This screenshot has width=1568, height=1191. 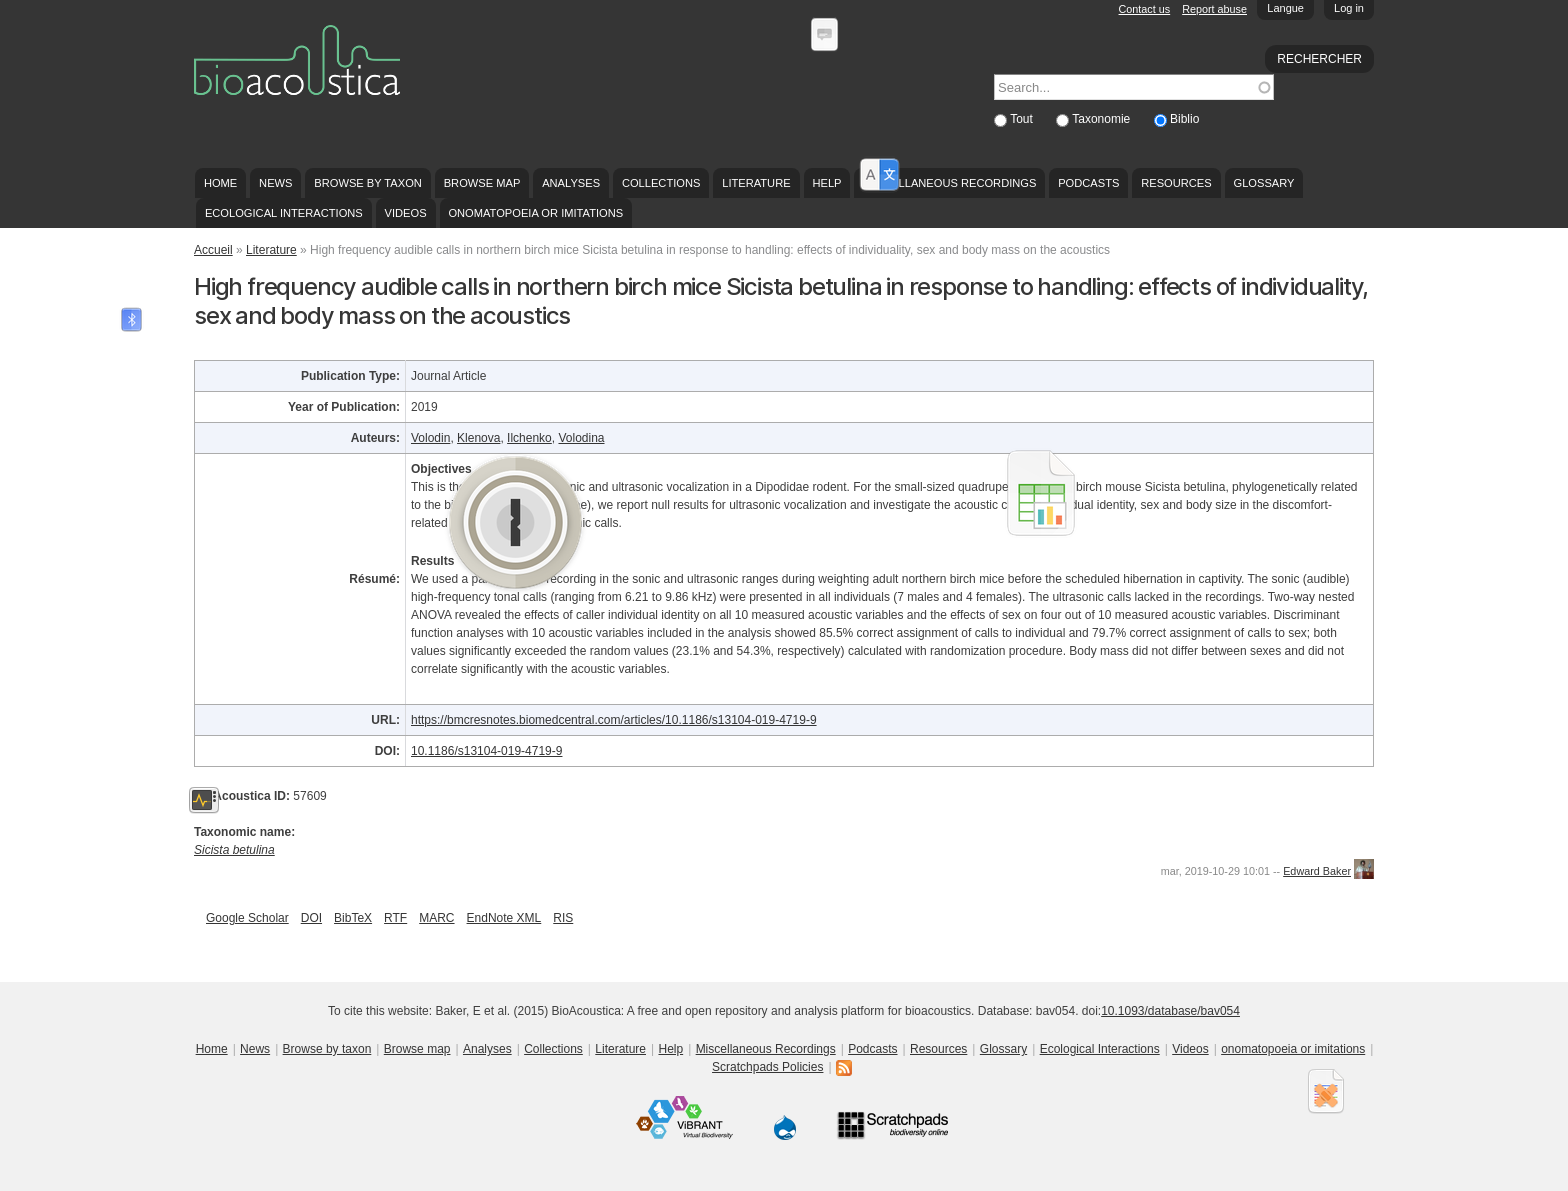 What do you see at coordinates (824, 34) in the screenshot?
I see `subrip subtitle file (.srt)` at bounding box center [824, 34].